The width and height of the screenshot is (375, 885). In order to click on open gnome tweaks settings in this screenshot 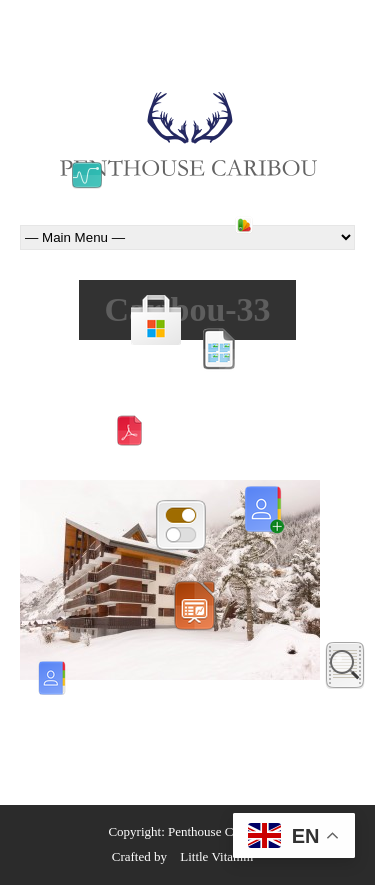, I will do `click(181, 525)`.